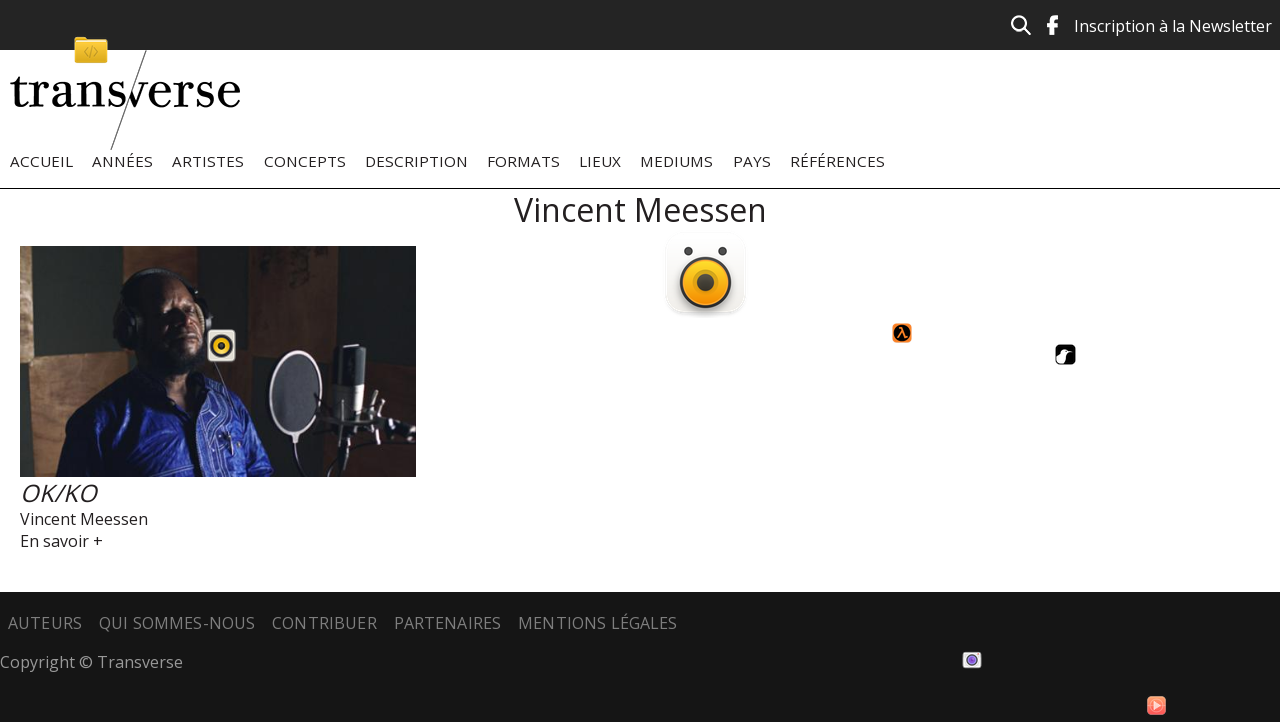 This screenshot has height=722, width=1280. I want to click on open cinny matrix messaging client, so click(1065, 354).